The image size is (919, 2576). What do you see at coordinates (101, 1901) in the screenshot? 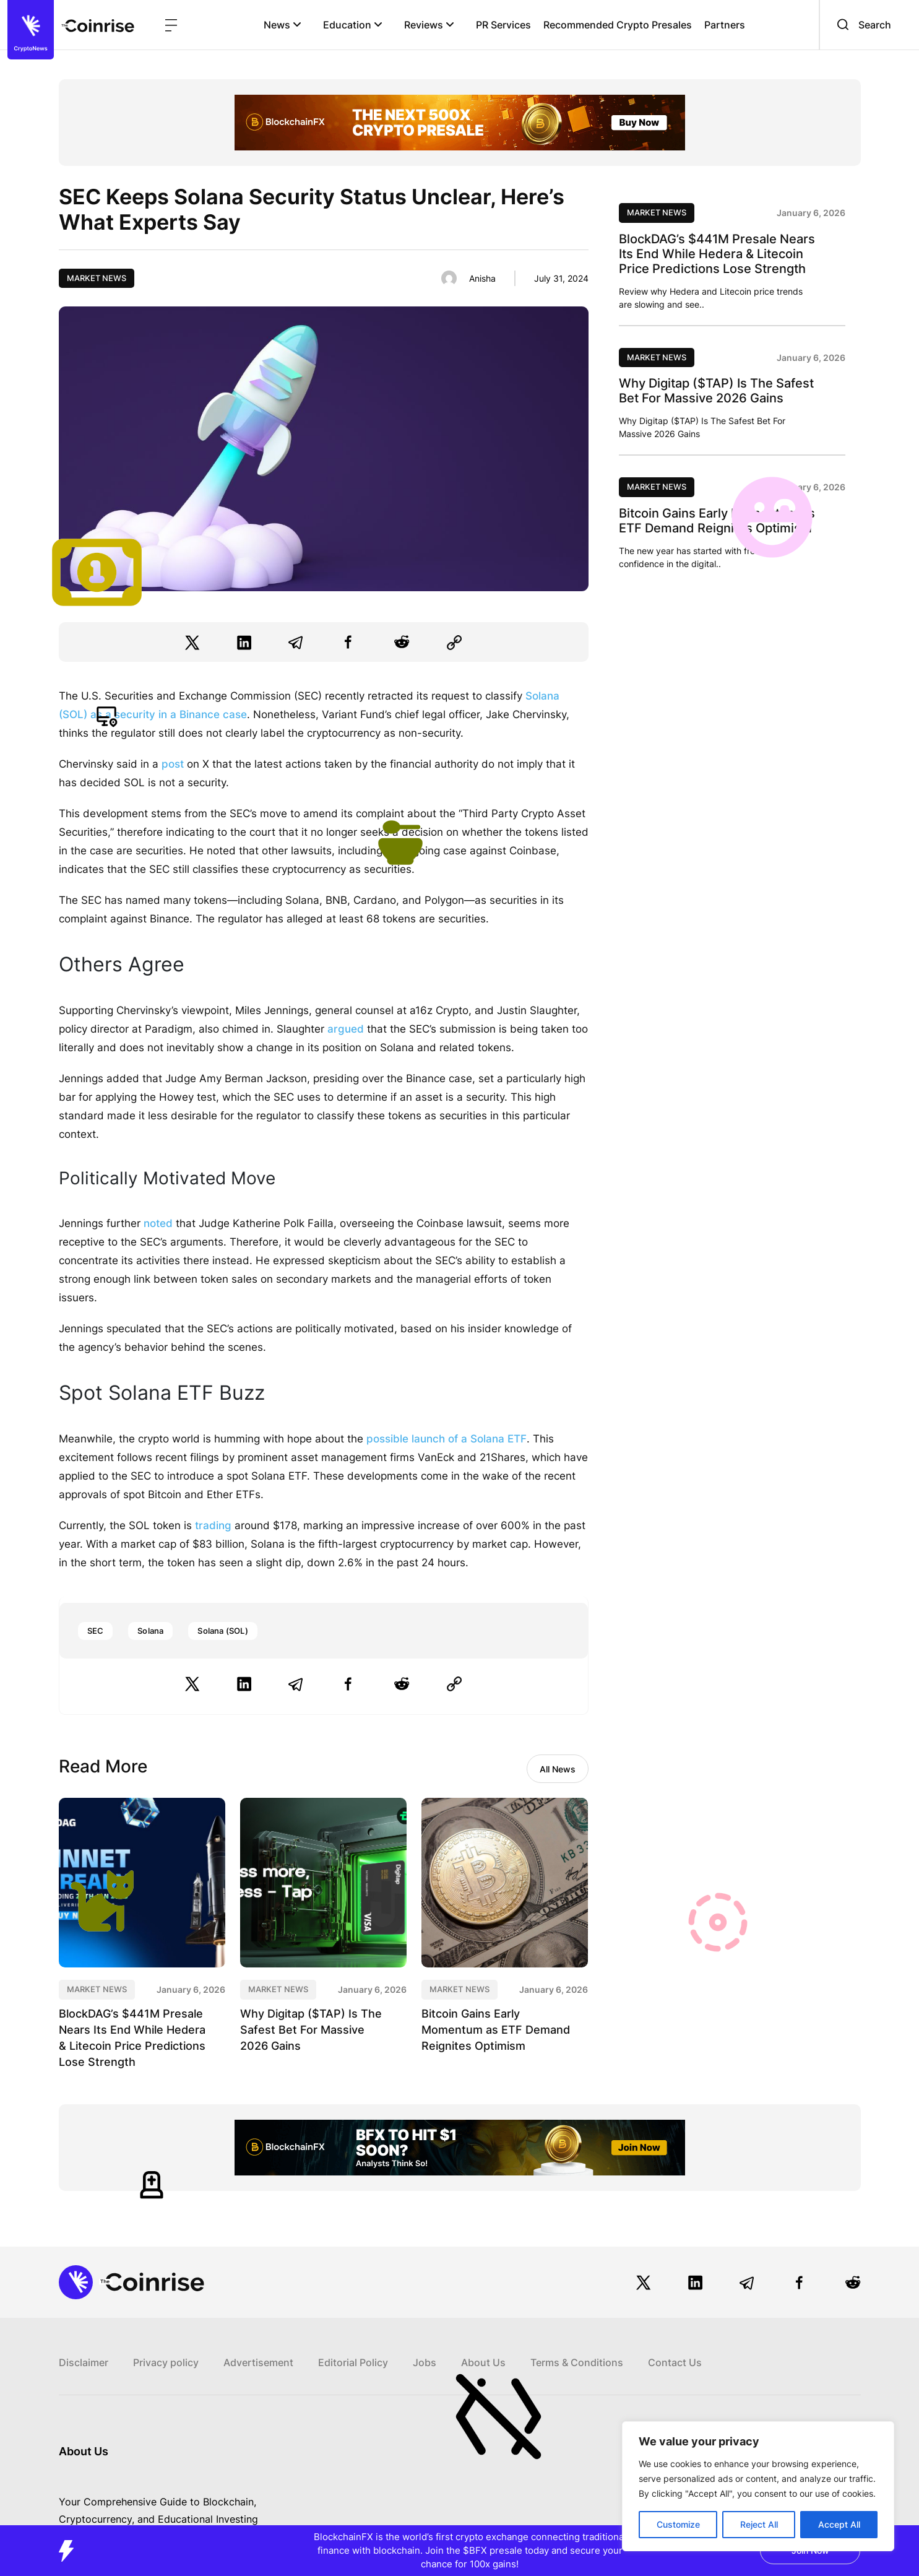
I see `view pet-related content or services` at bounding box center [101, 1901].